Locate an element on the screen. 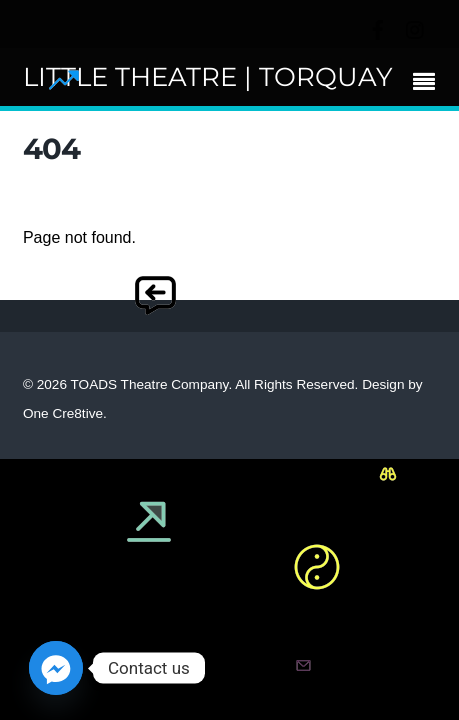 The width and height of the screenshot is (459, 720). search or explore content is located at coordinates (388, 474).